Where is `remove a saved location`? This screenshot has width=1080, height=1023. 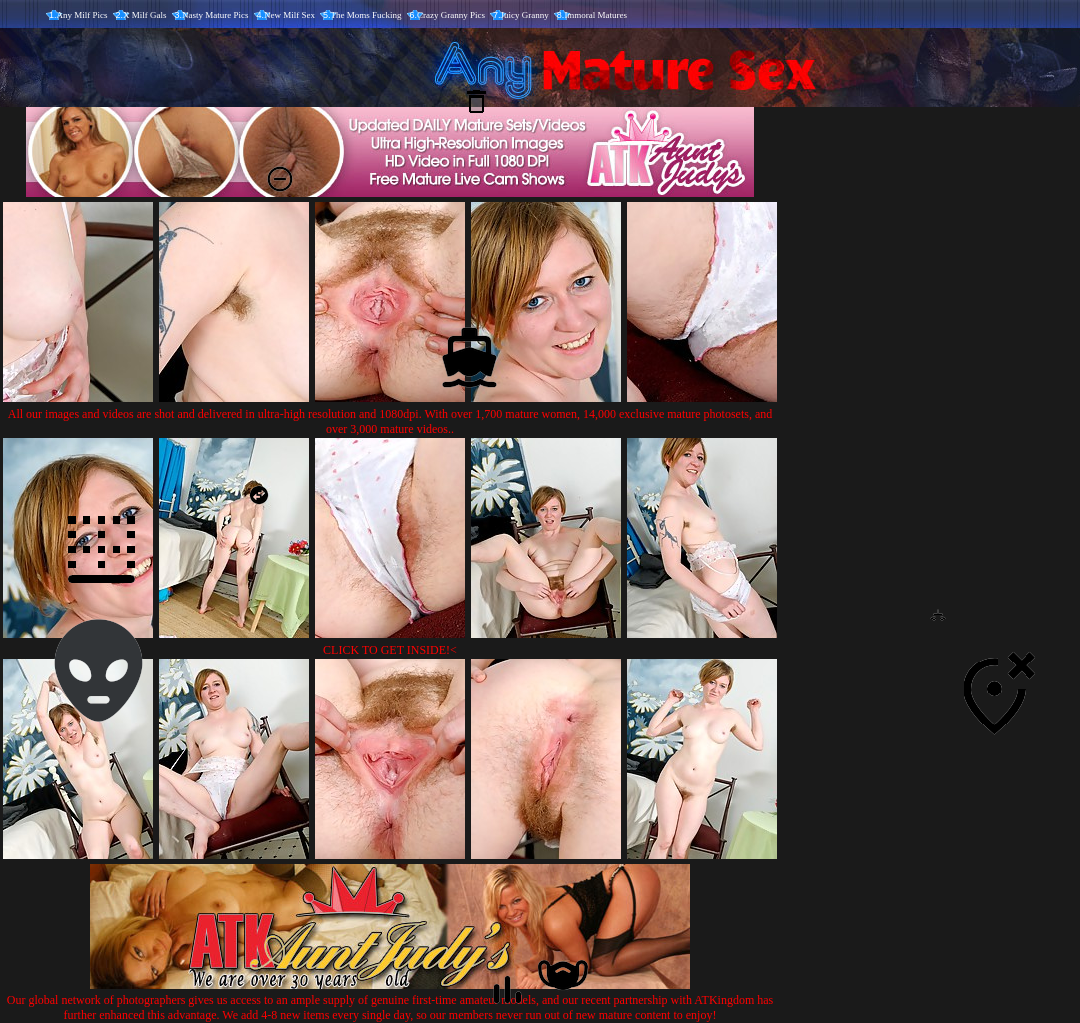 remove a saved location is located at coordinates (994, 692).